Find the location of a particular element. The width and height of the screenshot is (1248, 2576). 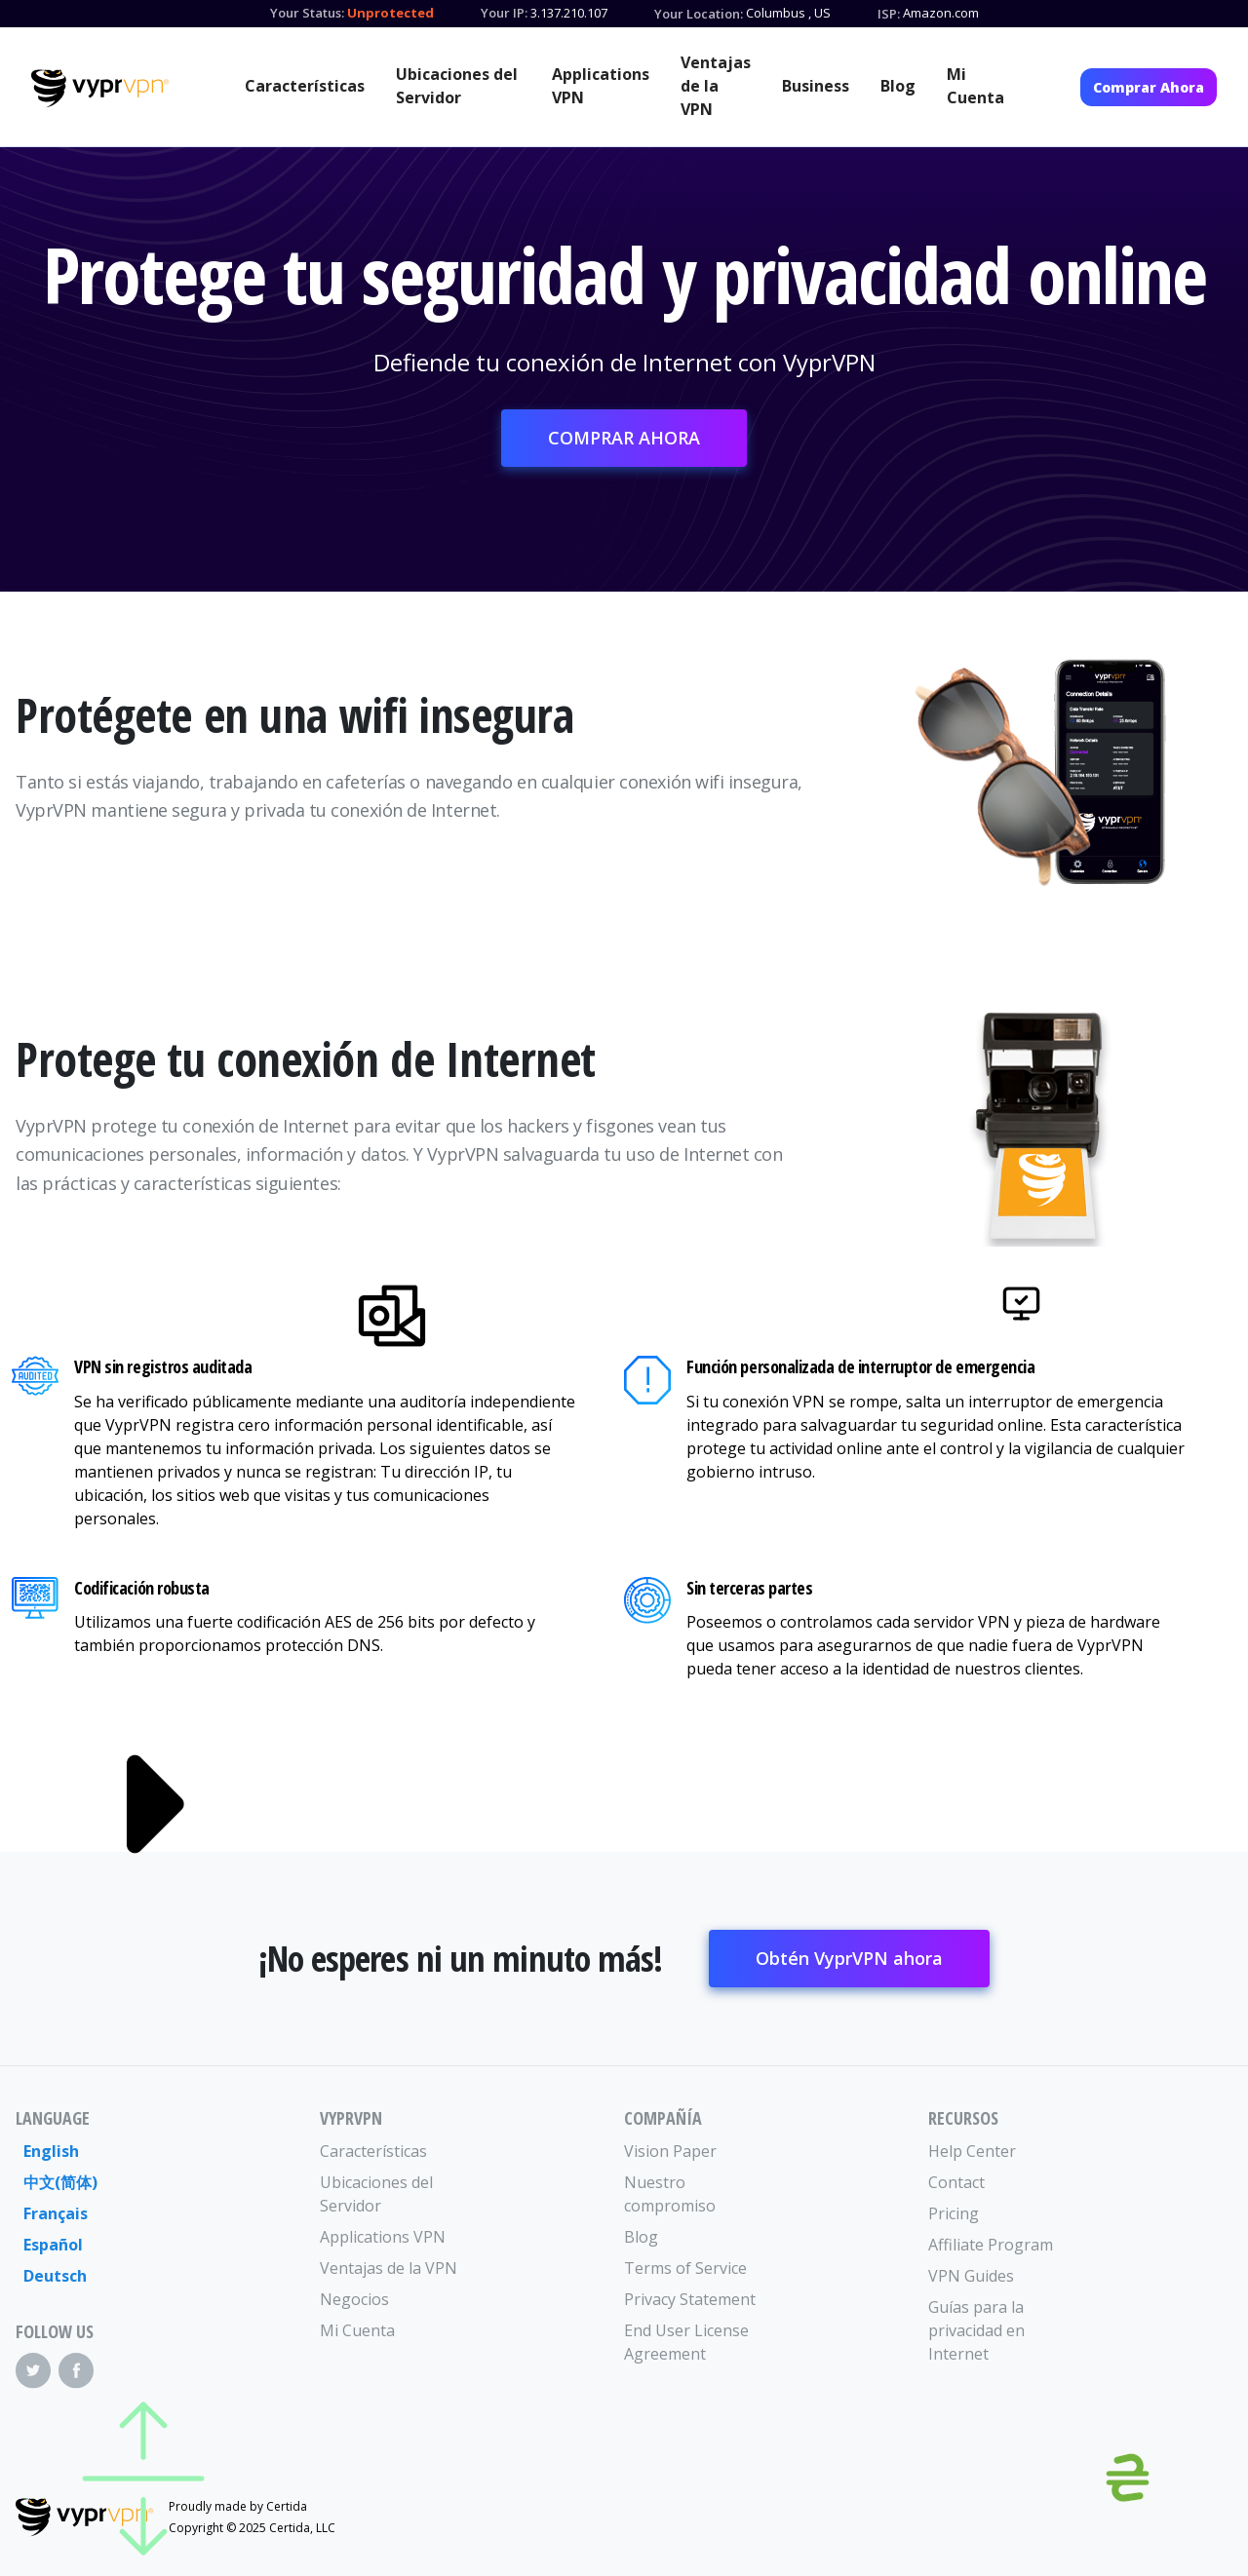

play media or start video is located at coordinates (151, 1804).